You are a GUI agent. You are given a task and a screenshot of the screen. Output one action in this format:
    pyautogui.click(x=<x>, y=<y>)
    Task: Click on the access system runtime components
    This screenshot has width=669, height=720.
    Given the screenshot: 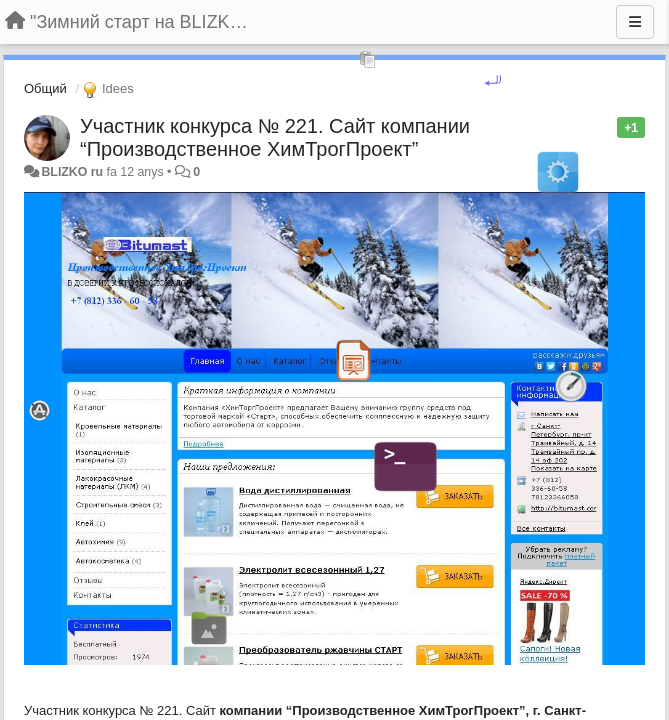 What is the action you would take?
    pyautogui.click(x=558, y=172)
    